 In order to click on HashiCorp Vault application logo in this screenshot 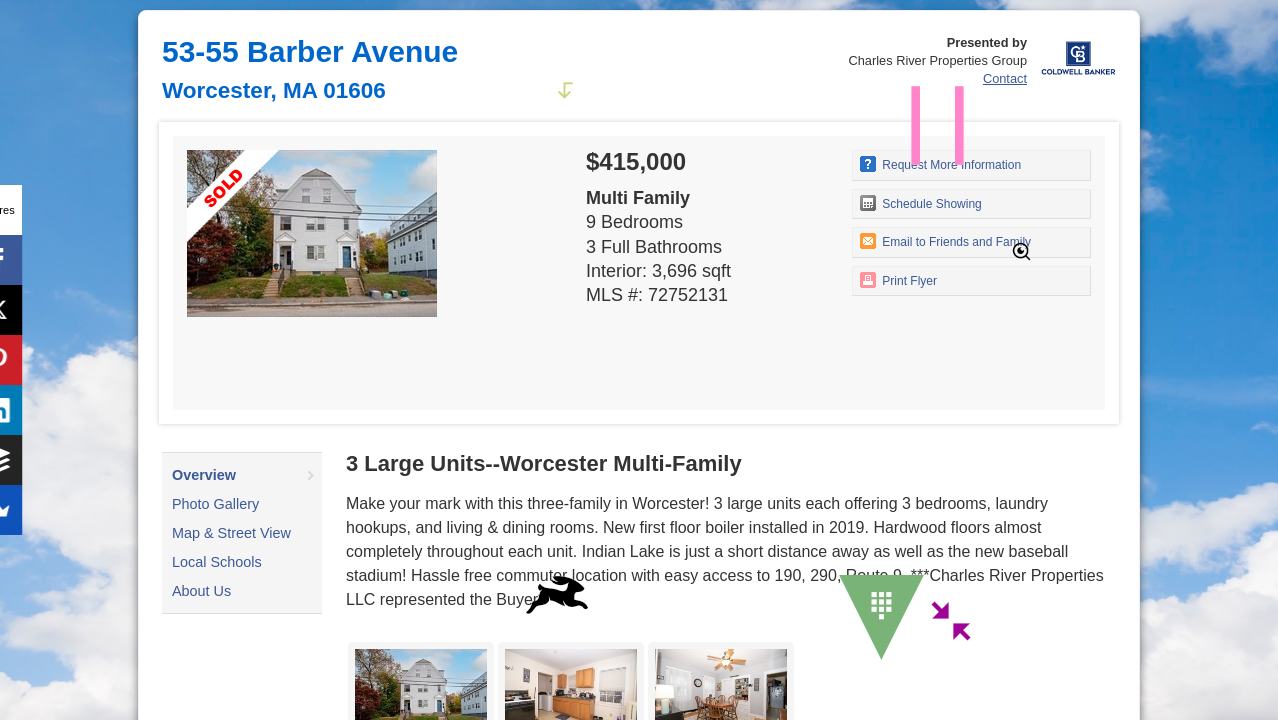, I will do `click(881, 617)`.